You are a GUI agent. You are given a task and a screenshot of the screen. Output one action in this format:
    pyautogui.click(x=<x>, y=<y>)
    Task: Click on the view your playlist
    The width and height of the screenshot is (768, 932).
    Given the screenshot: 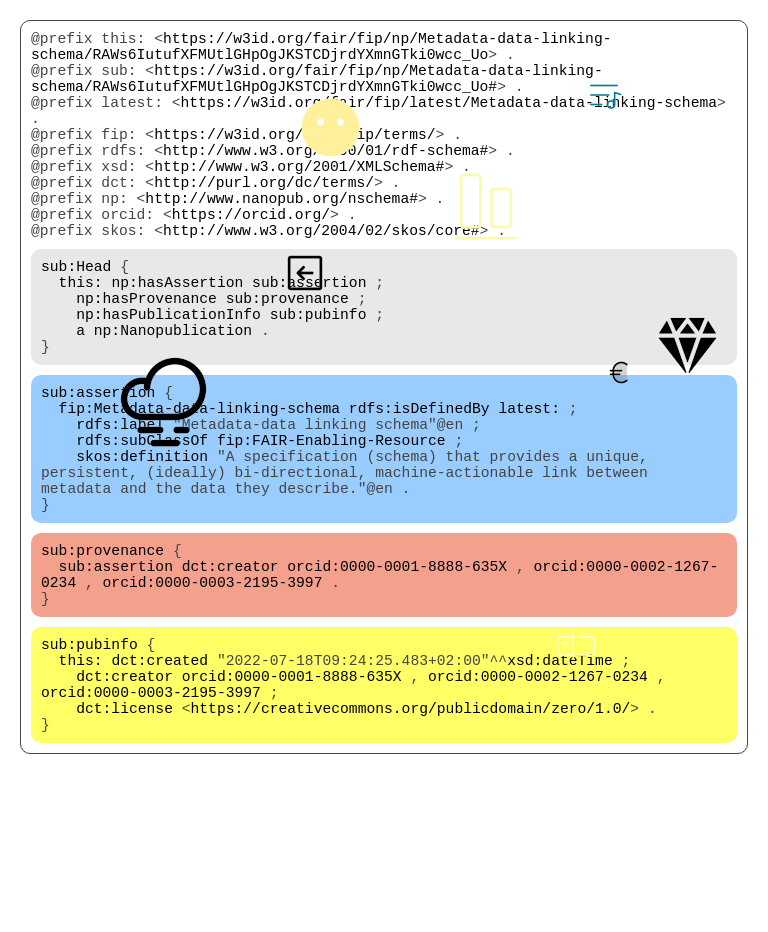 What is the action you would take?
    pyautogui.click(x=604, y=95)
    